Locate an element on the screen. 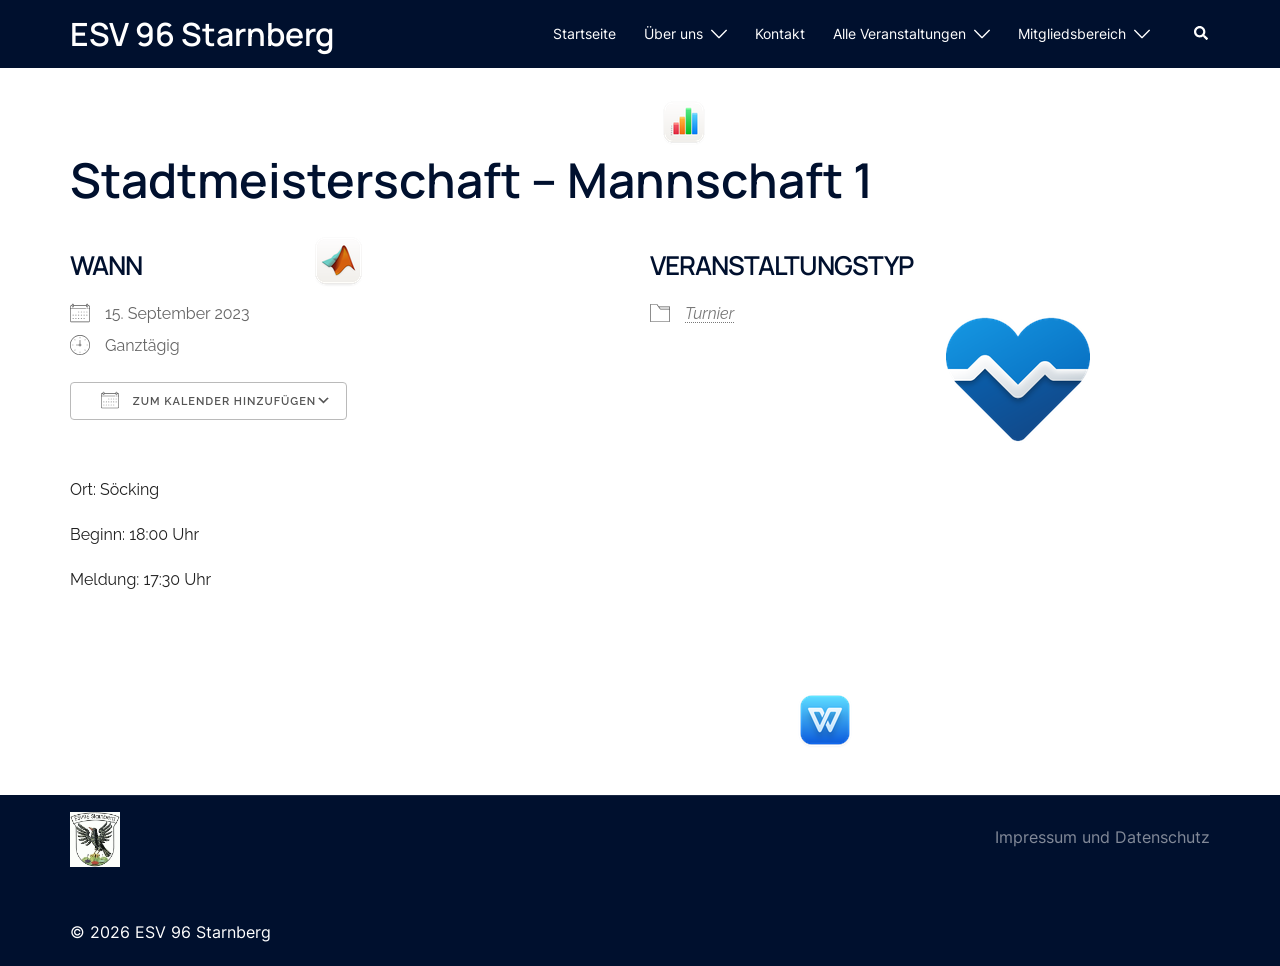 This screenshot has width=1280, height=966. open MATLAB application is located at coordinates (338, 260).